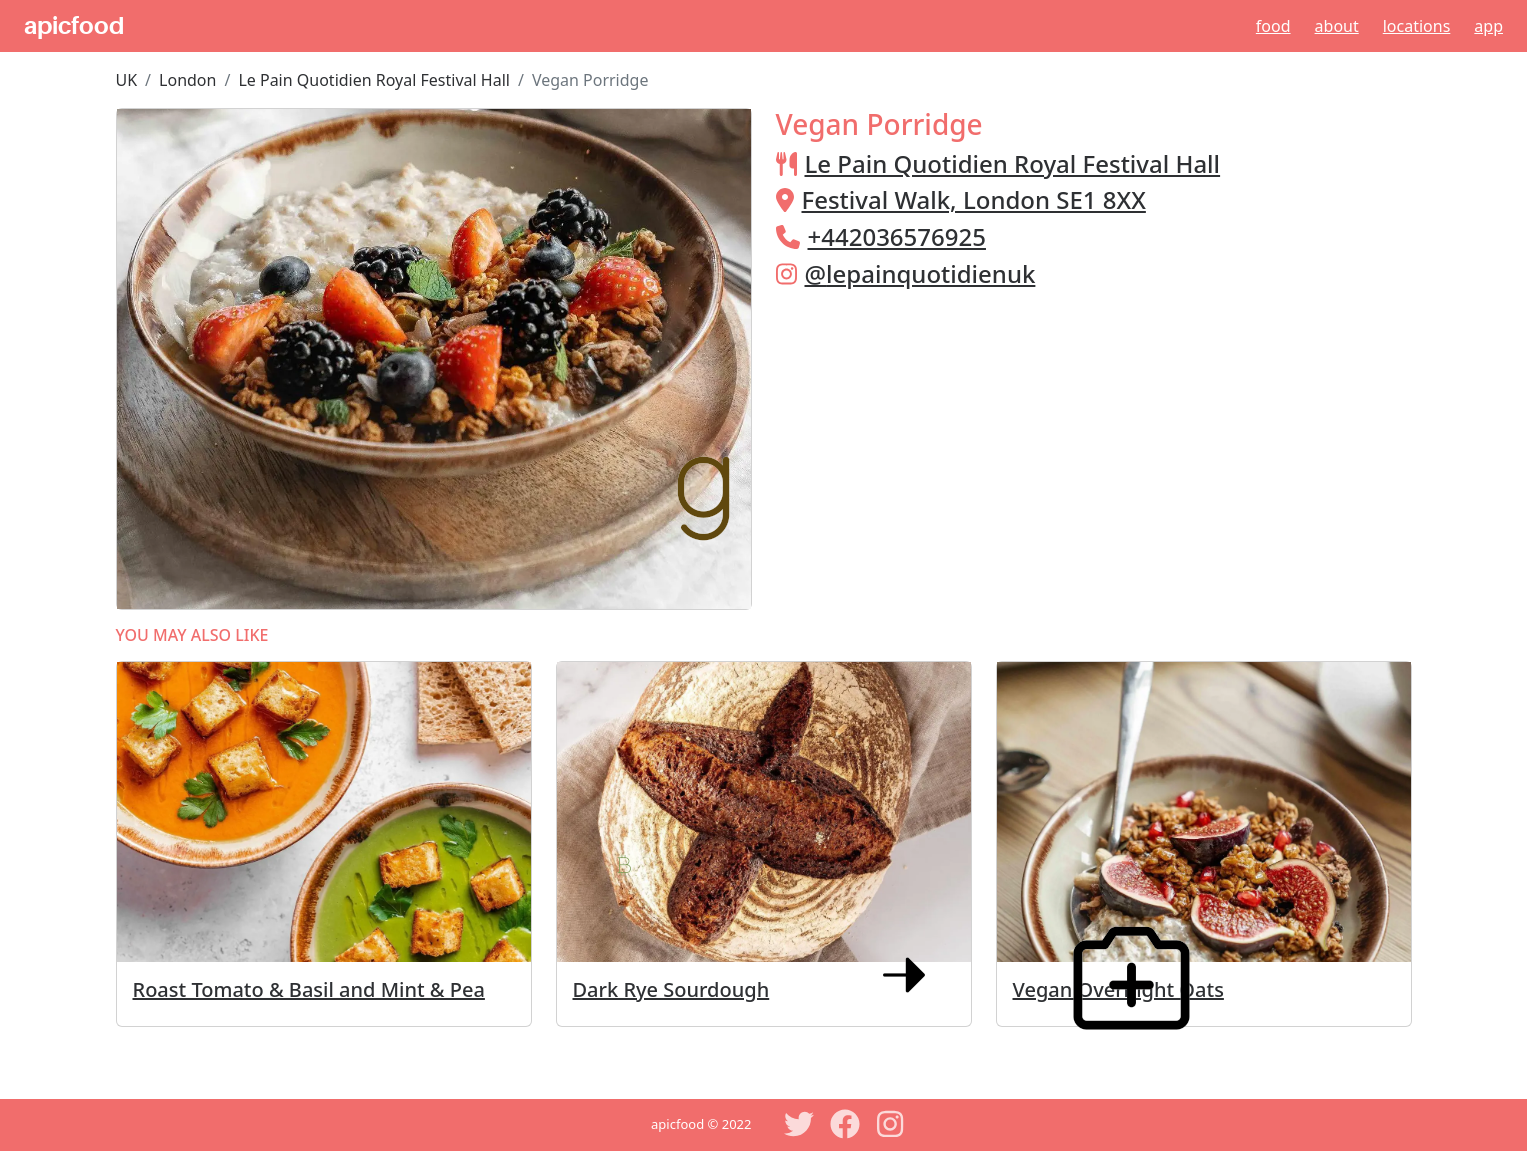 The image size is (1527, 1151). Describe the element at coordinates (1131, 980) in the screenshot. I see `add a new photo` at that location.